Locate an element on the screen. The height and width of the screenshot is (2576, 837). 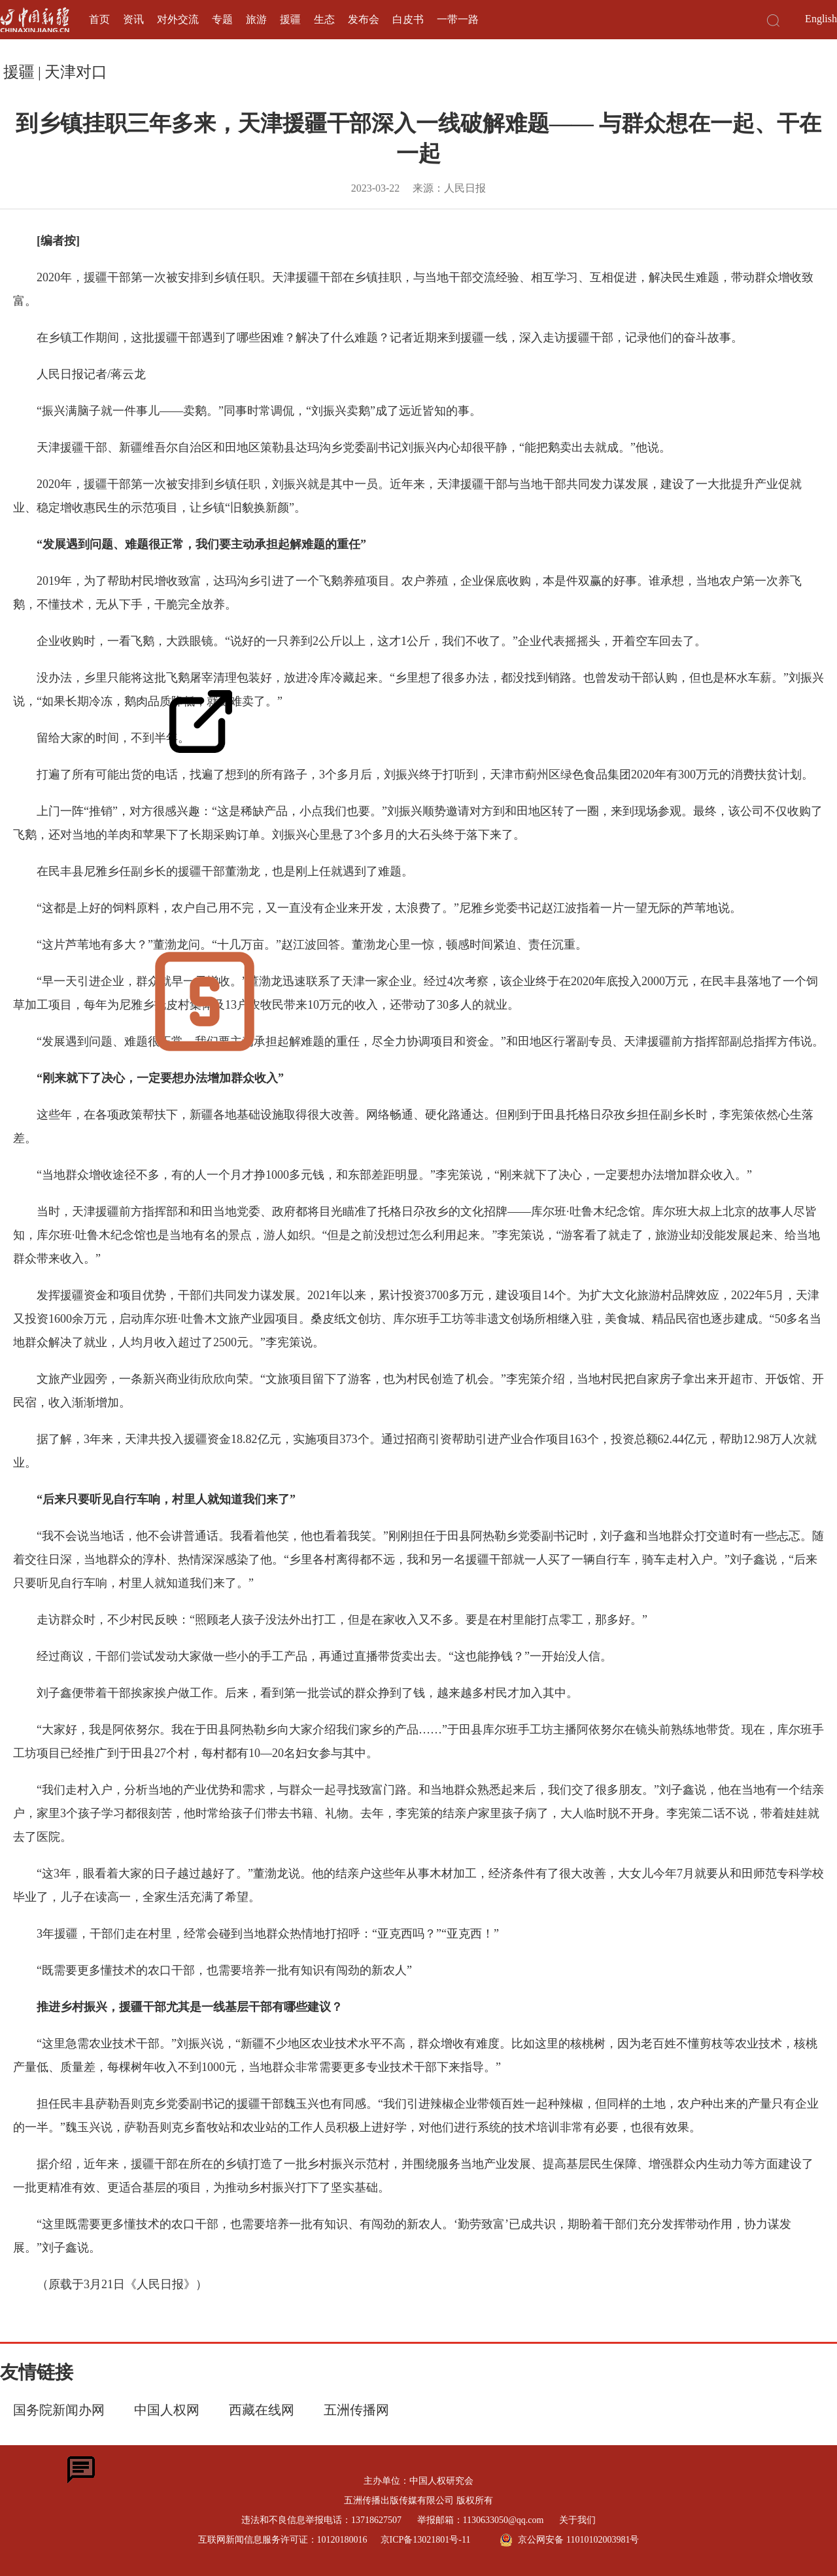
open chat or messaging is located at coordinates (81, 2470).